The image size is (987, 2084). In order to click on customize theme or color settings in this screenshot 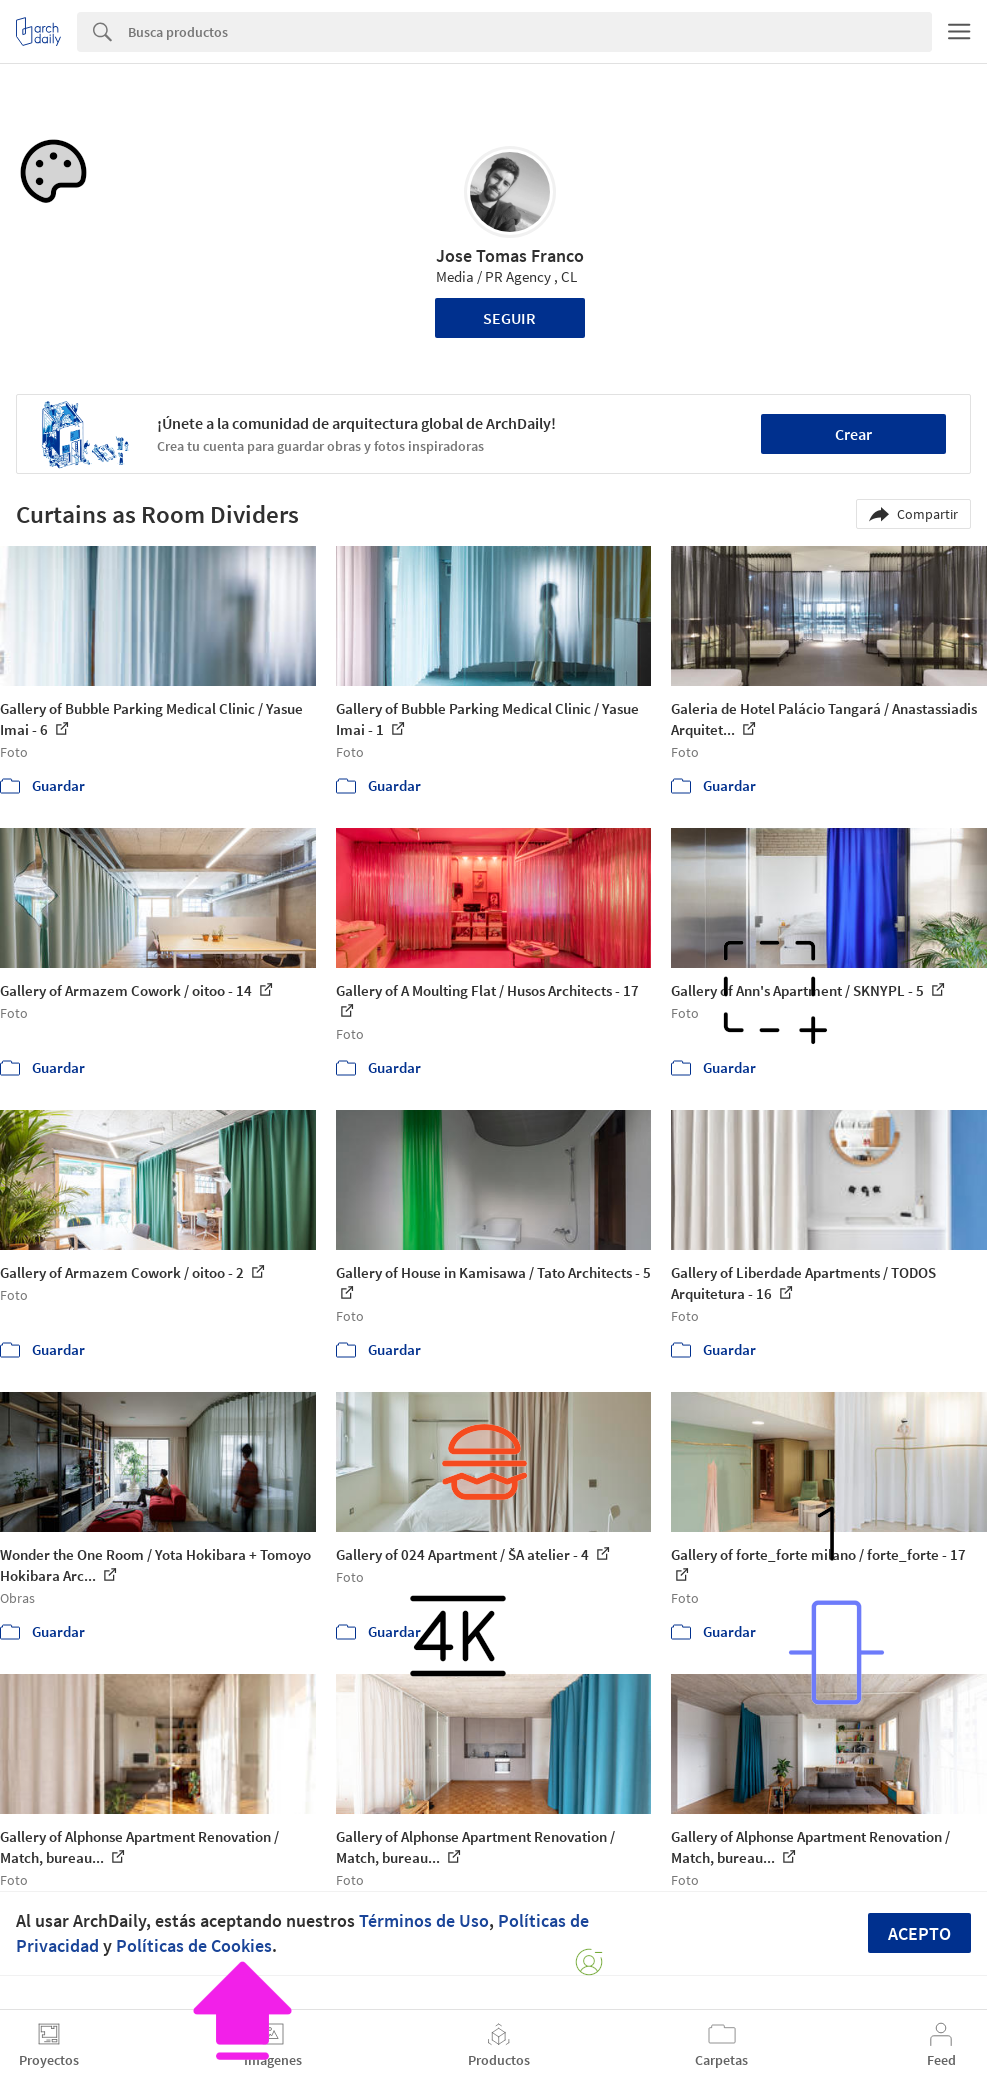, I will do `click(53, 172)`.